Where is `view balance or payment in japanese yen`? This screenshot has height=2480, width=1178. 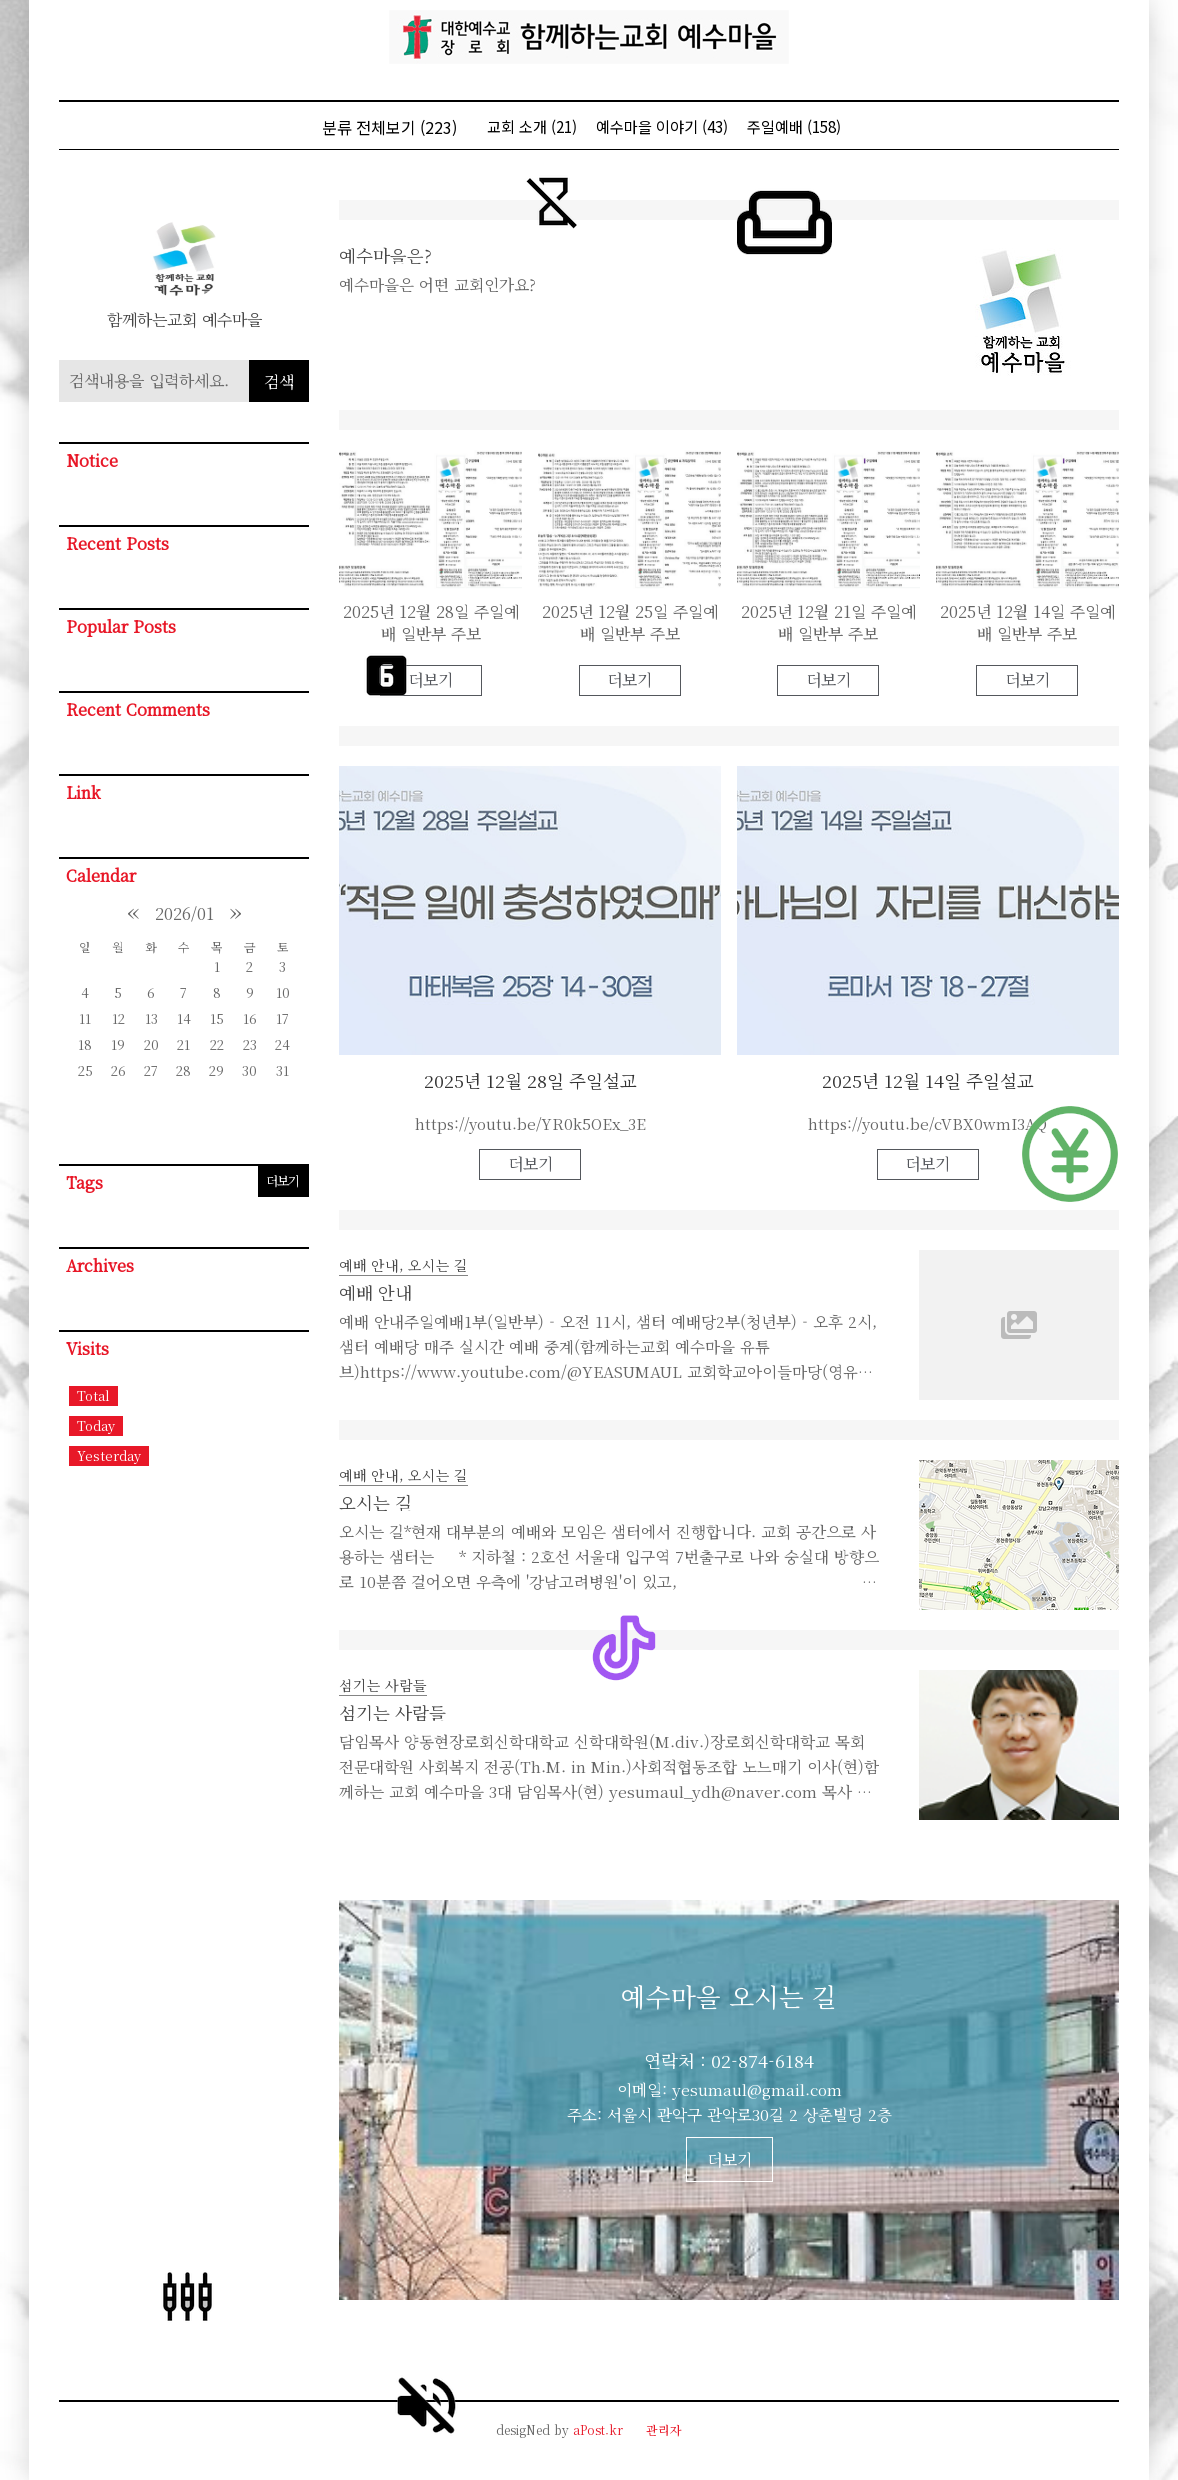 view balance or payment in japanese yen is located at coordinates (1070, 1154).